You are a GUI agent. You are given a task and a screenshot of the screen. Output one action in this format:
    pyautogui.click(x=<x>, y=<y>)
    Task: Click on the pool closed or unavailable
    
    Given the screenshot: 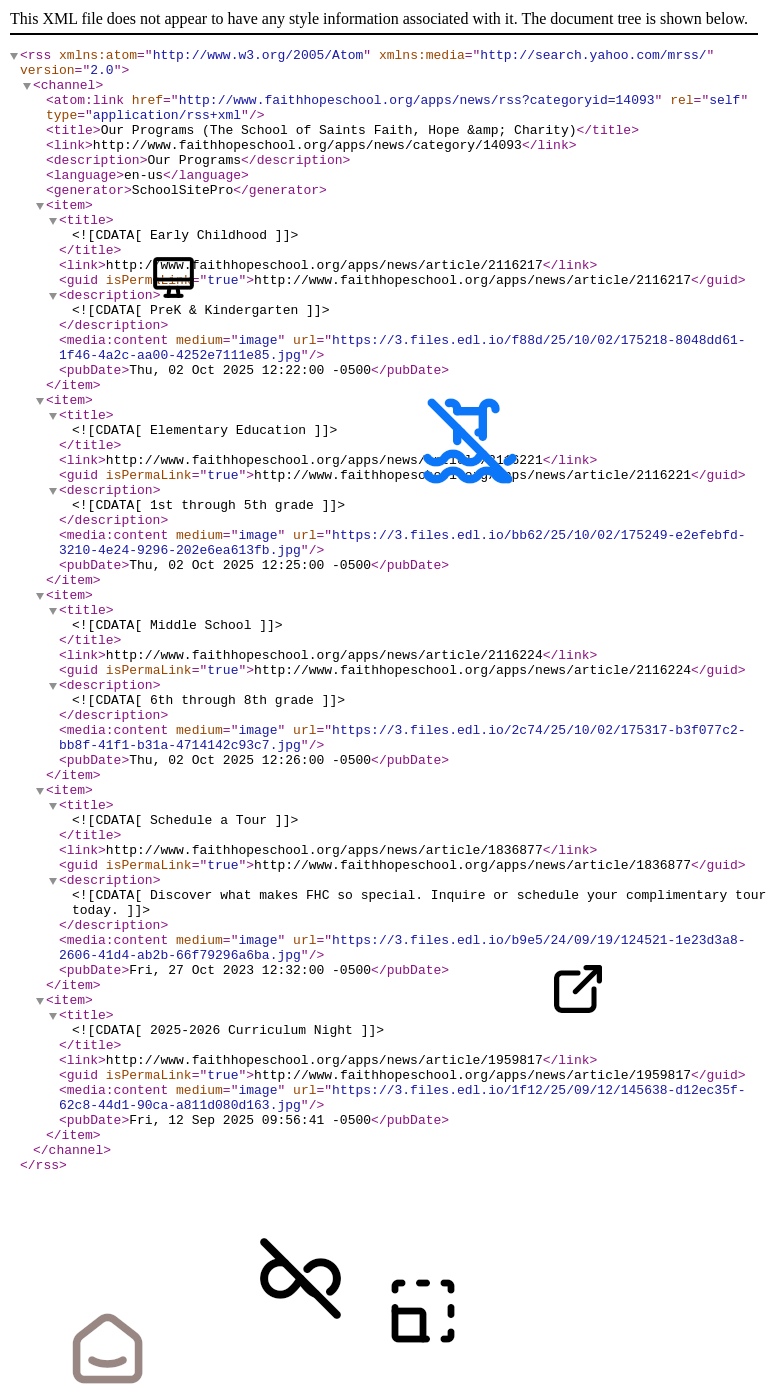 What is the action you would take?
    pyautogui.click(x=470, y=441)
    